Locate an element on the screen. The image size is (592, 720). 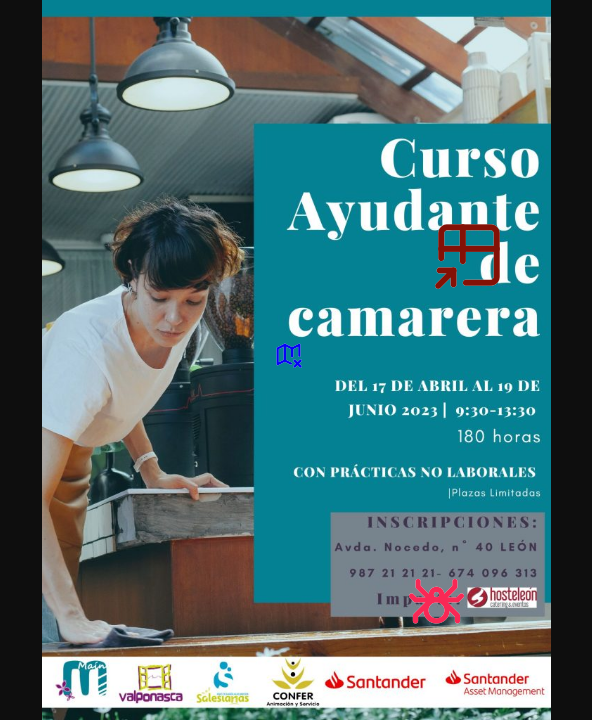
indicates bug or error in the system is located at coordinates (436, 602).